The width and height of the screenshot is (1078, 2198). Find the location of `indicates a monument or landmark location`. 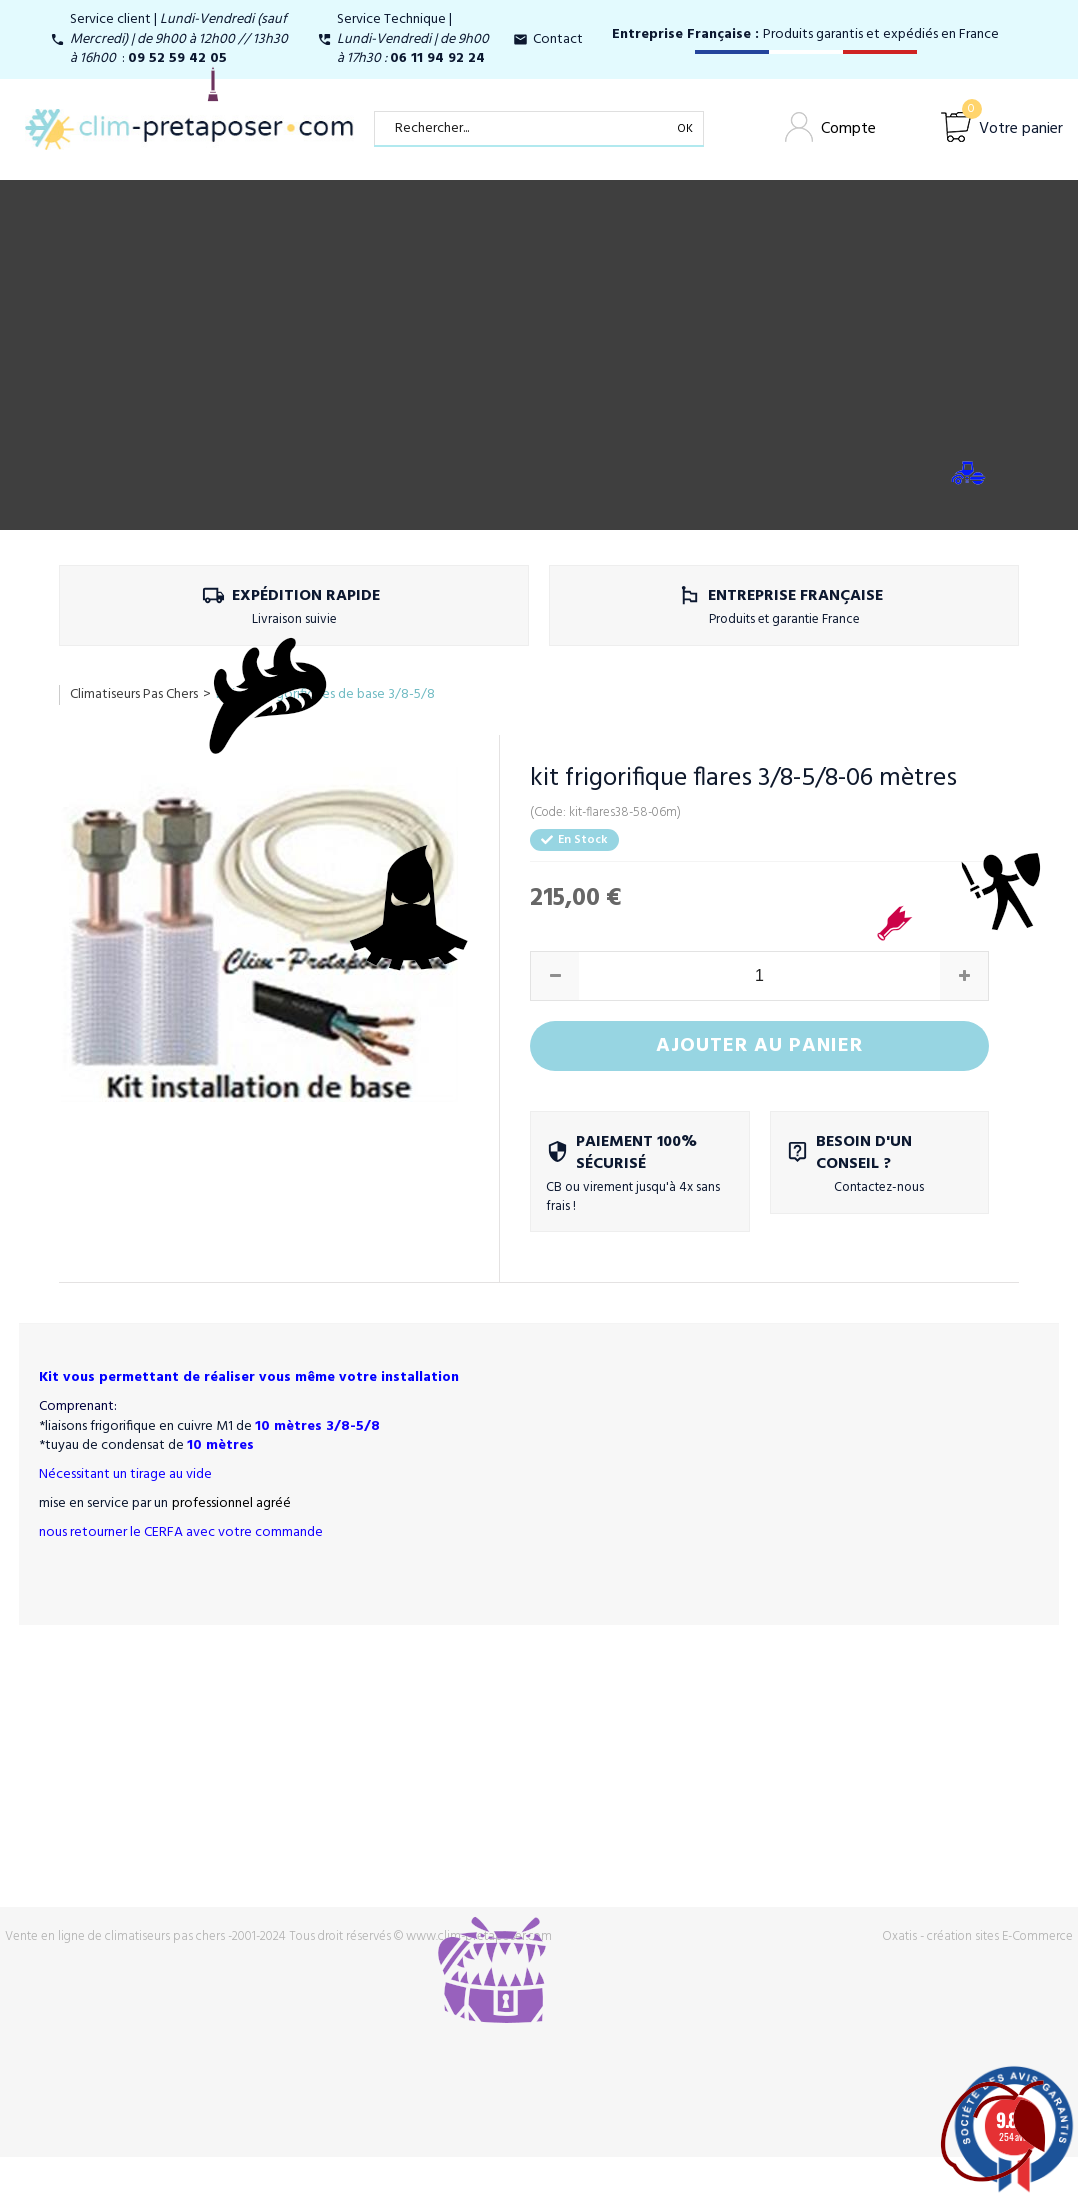

indicates a monument or landmark location is located at coordinates (213, 84).